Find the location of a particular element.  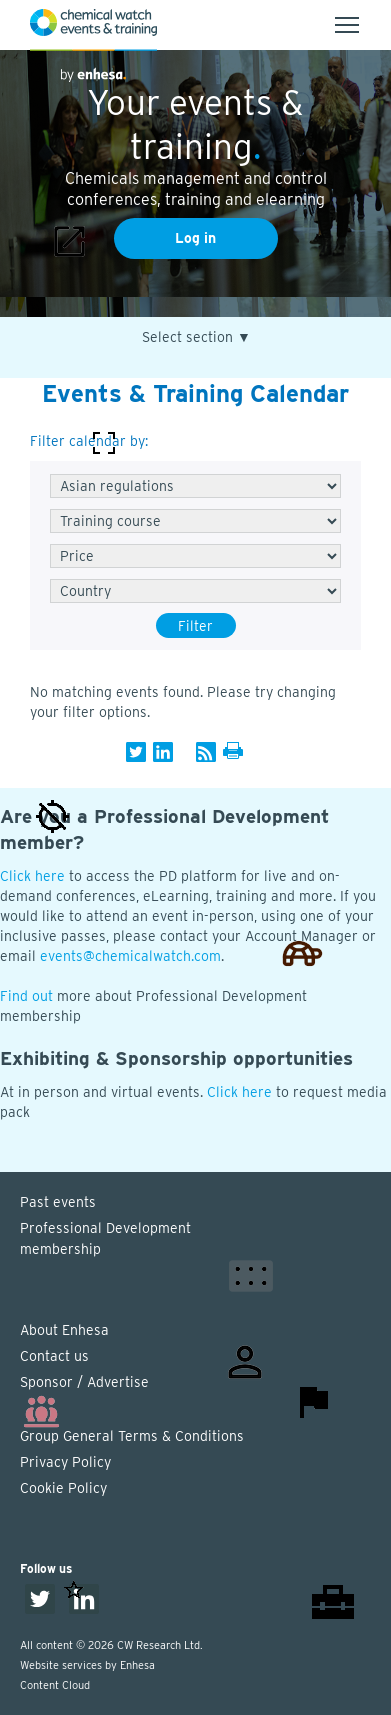

drag to reorder or rearrange items is located at coordinates (251, 1276).